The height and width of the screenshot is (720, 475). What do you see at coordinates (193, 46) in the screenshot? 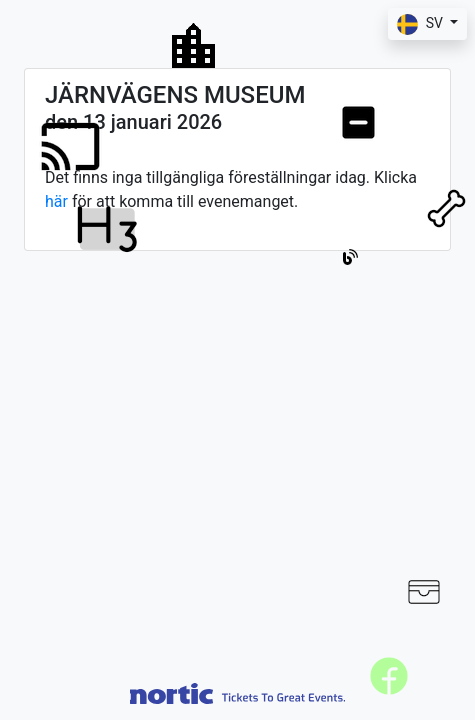
I see `view city or urban location` at bounding box center [193, 46].